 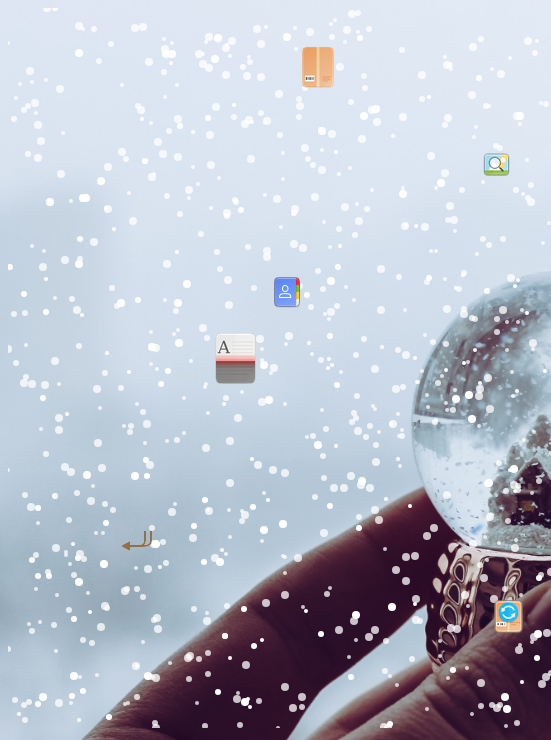 What do you see at coordinates (287, 292) in the screenshot?
I see `open the contacts app` at bounding box center [287, 292].